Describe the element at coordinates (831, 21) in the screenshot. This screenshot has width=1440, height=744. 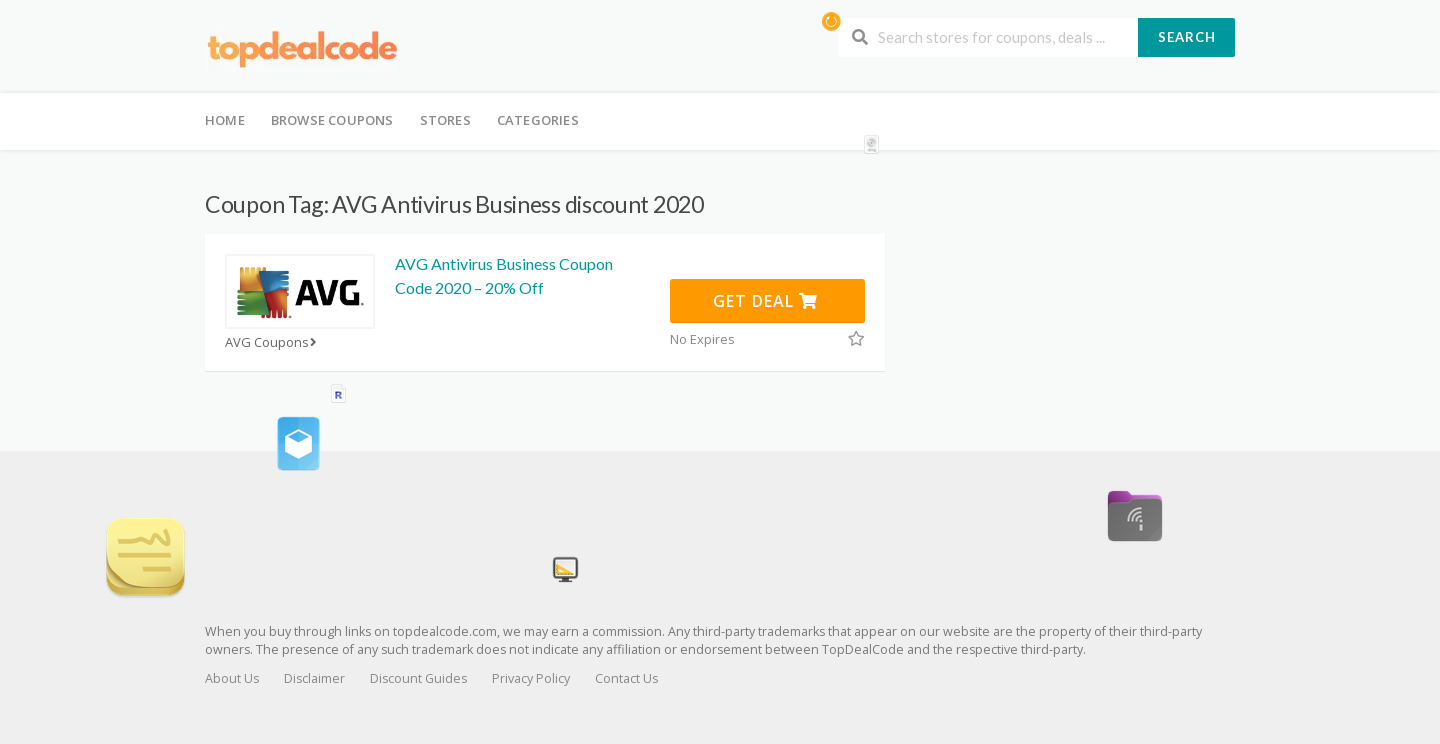
I see `restart the system` at that location.